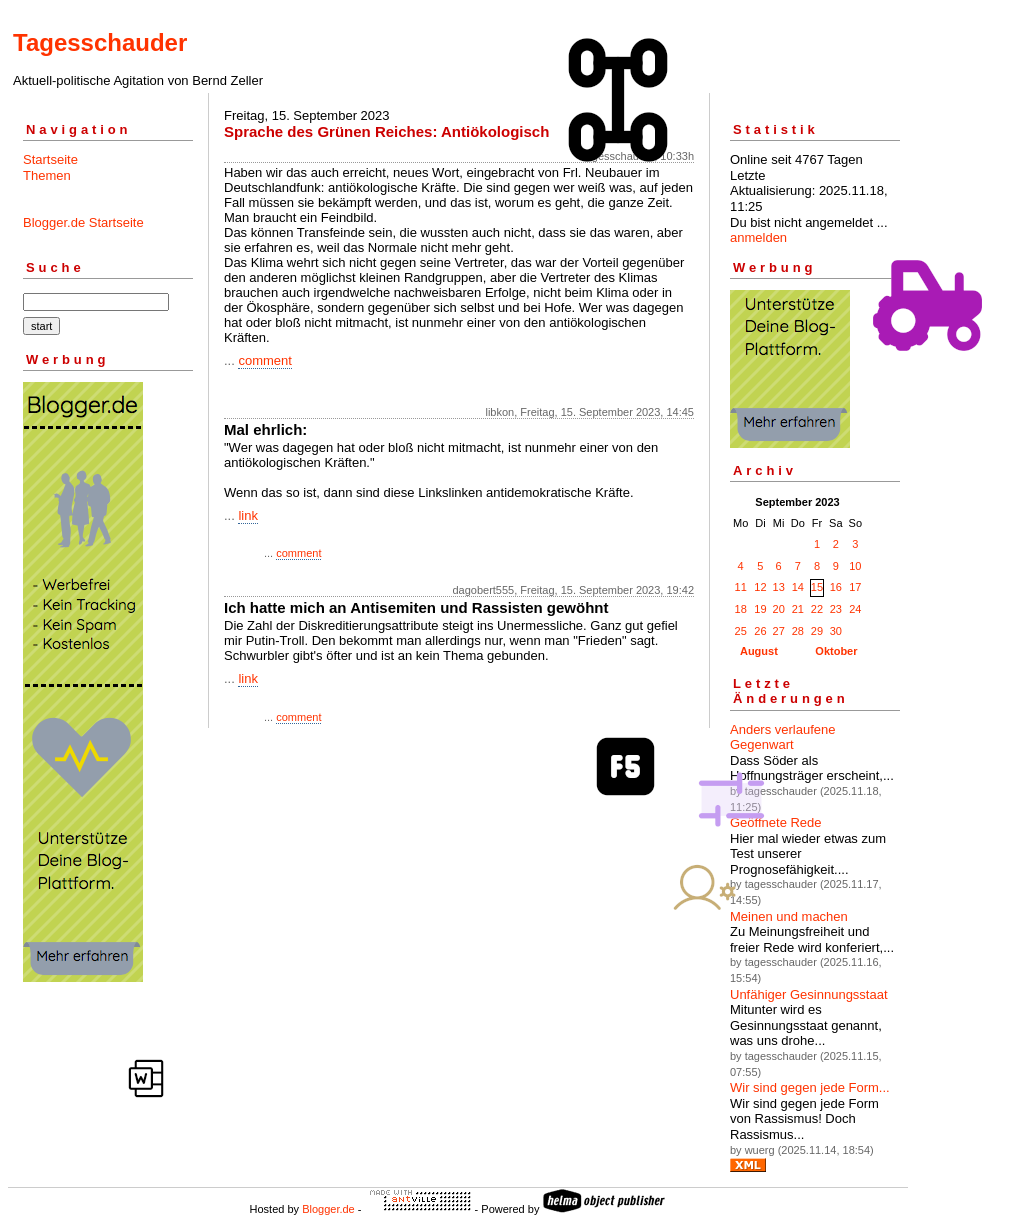 Image resolution: width=1024 pixels, height=1215 pixels. What do you see at coordinates (927, 302) in the screenshot?
I see `access farming or agricultural features` at bounding box center [927, 302].